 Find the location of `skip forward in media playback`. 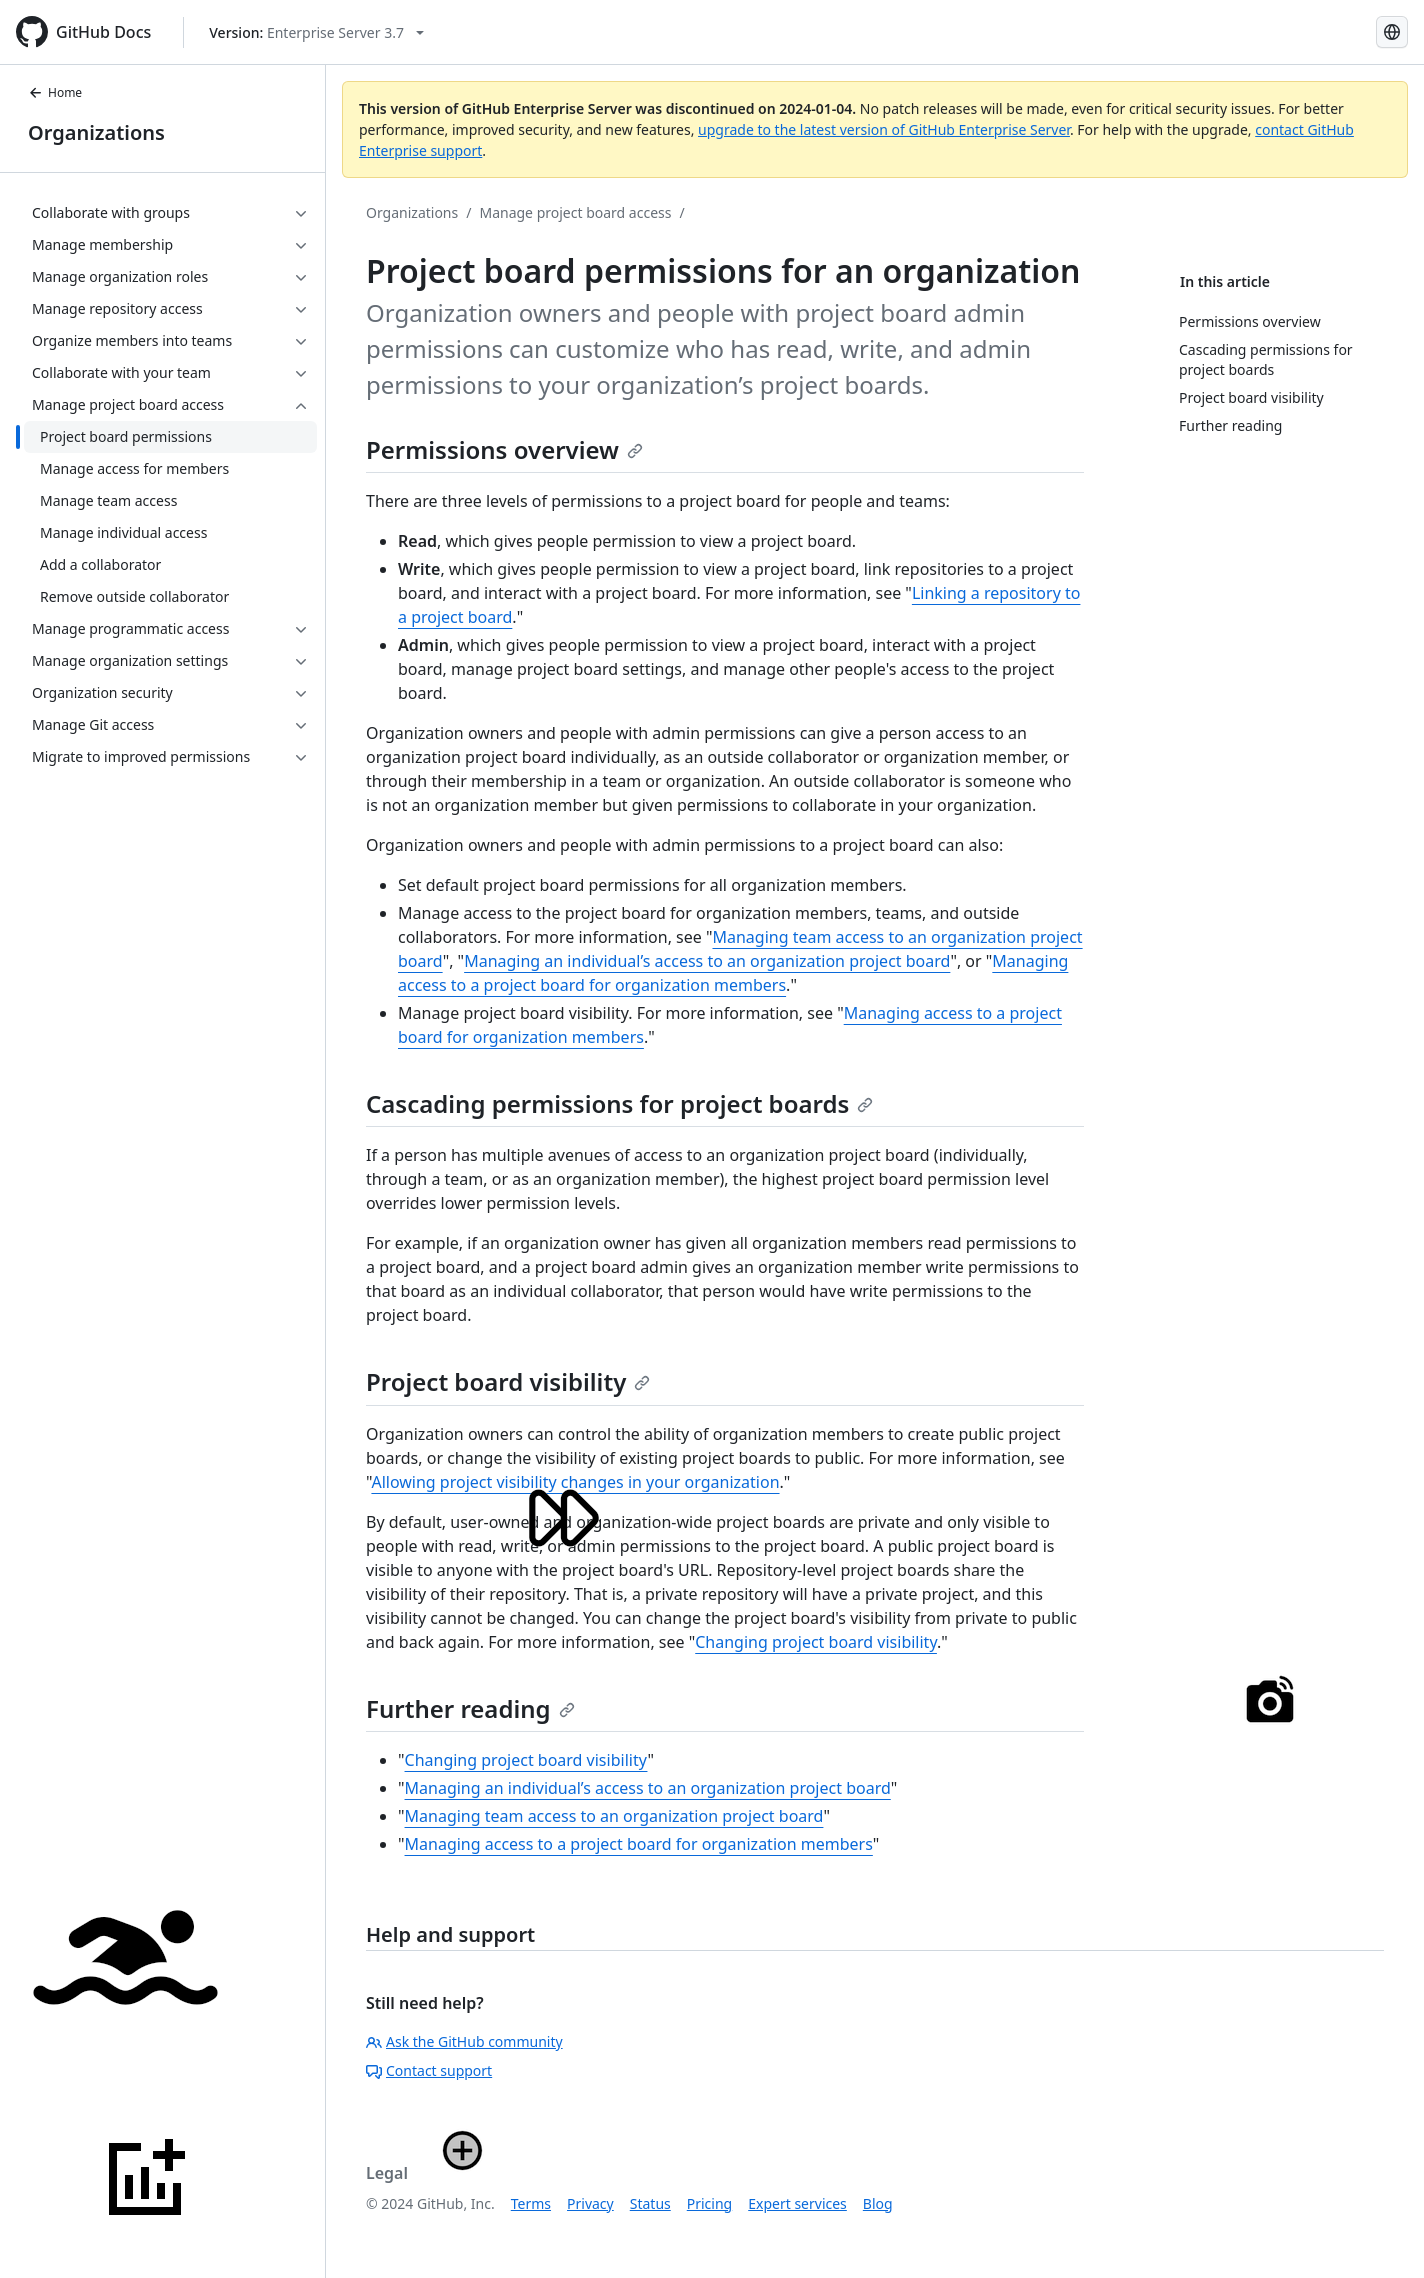

skip forward in media playback is located at coordinates (564, 1518).